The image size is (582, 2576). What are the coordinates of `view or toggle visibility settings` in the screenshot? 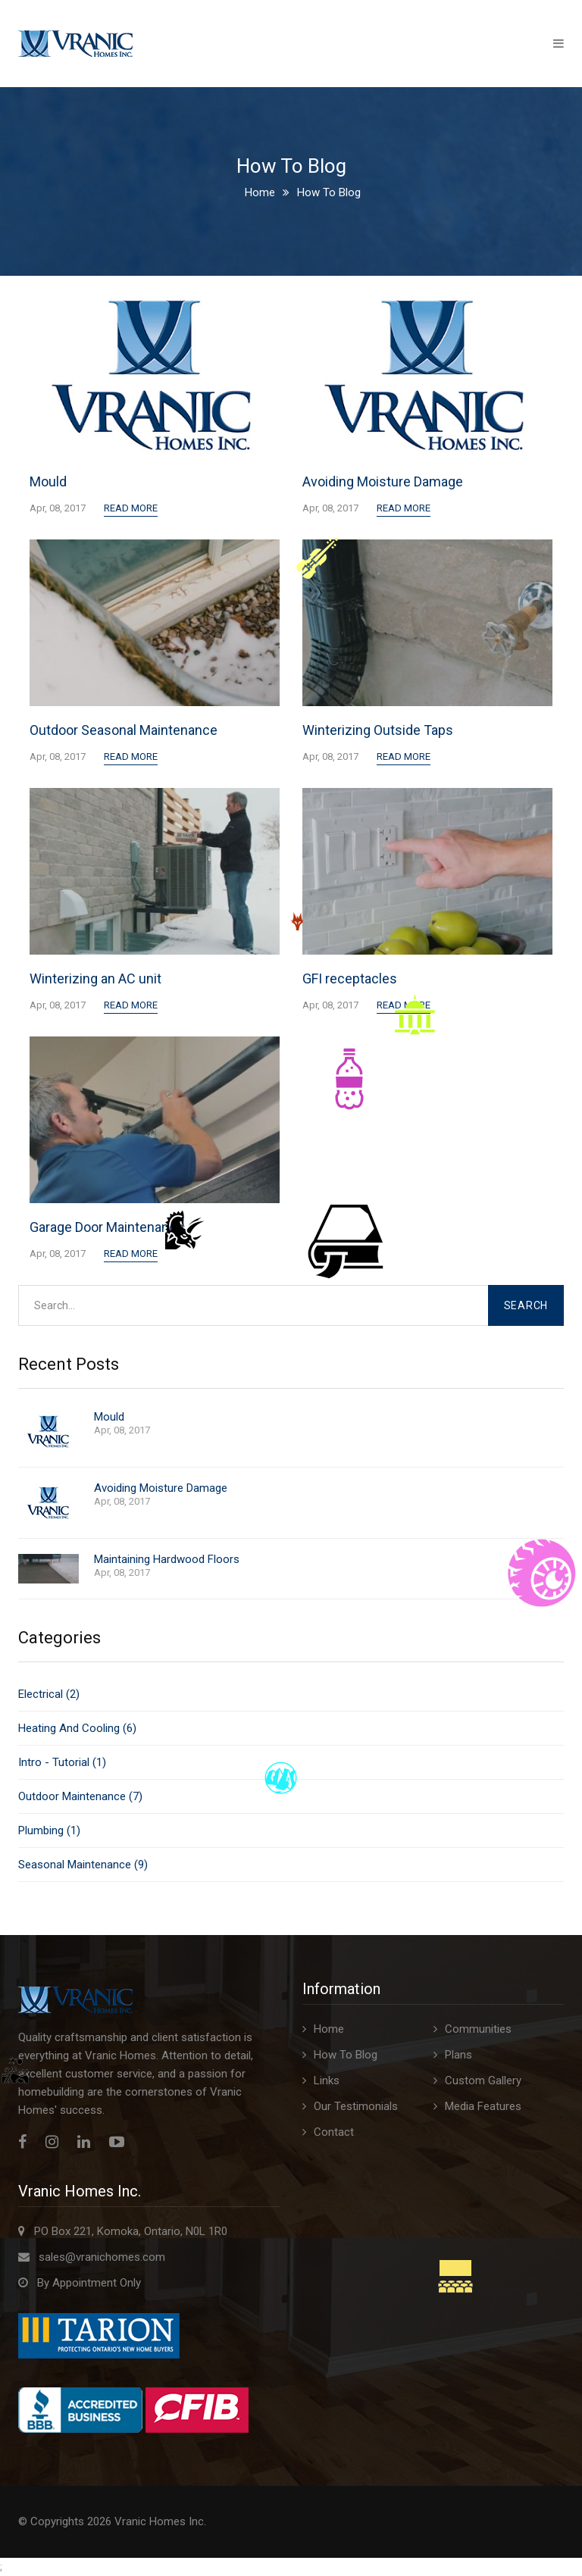 It's located at (541, 1573).